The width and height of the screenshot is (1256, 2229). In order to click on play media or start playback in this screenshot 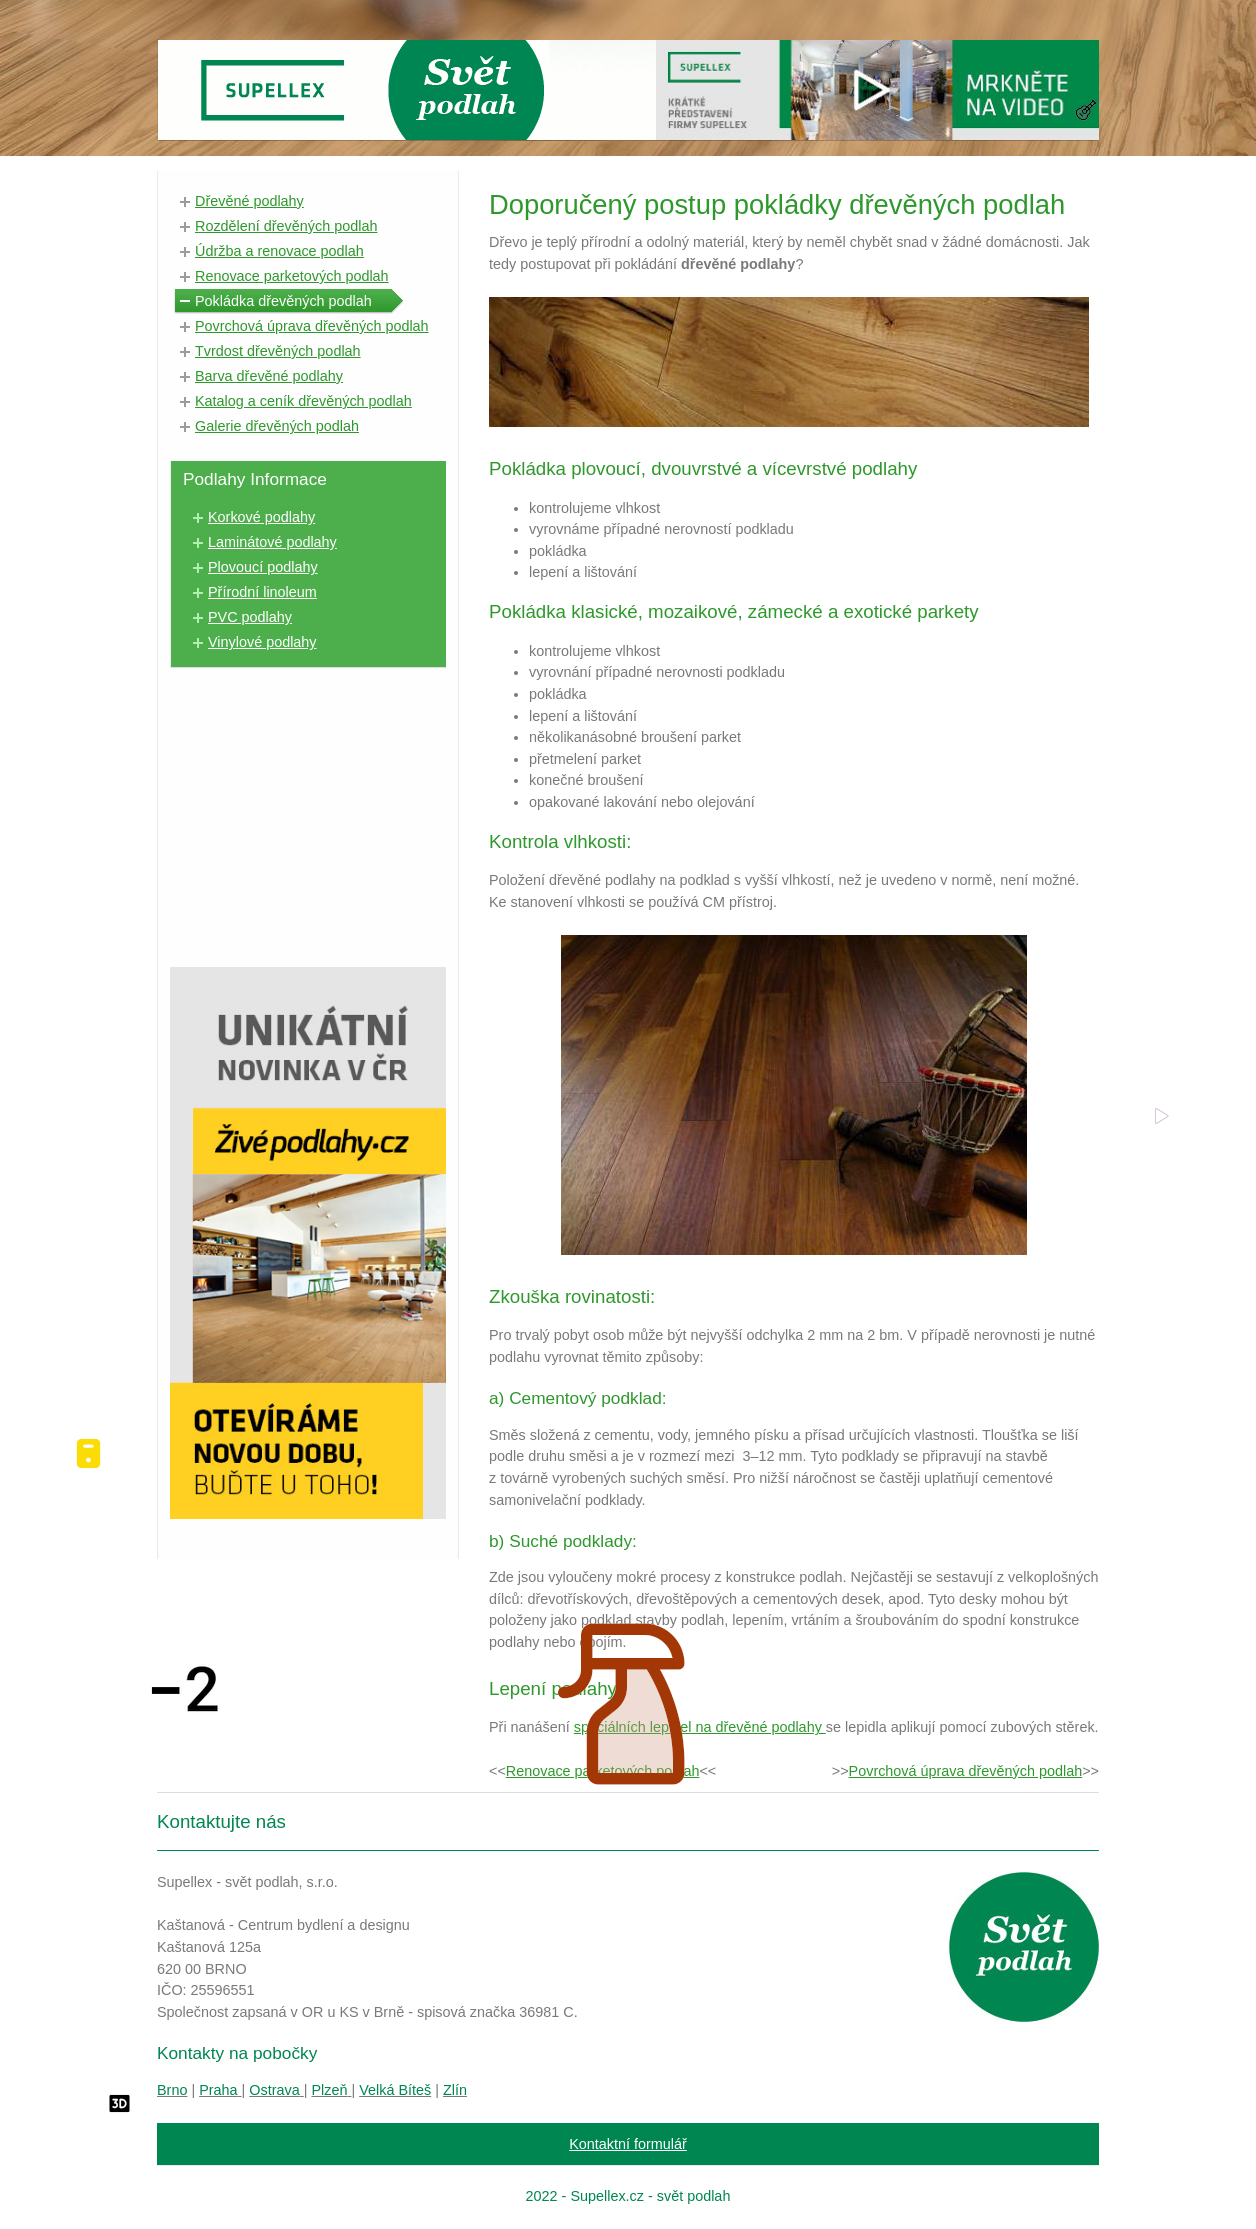, I will do `click(1160, 1116)`.